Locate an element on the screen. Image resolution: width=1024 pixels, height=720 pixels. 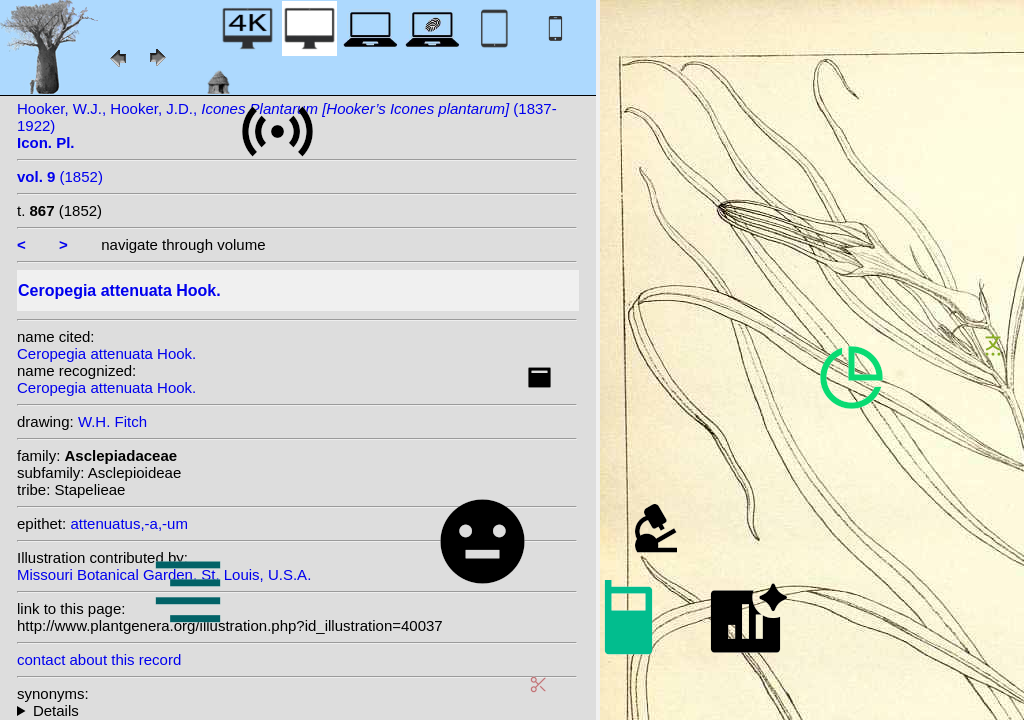
indicates mobile device or phone functionality is located at coordinates (628, 620).